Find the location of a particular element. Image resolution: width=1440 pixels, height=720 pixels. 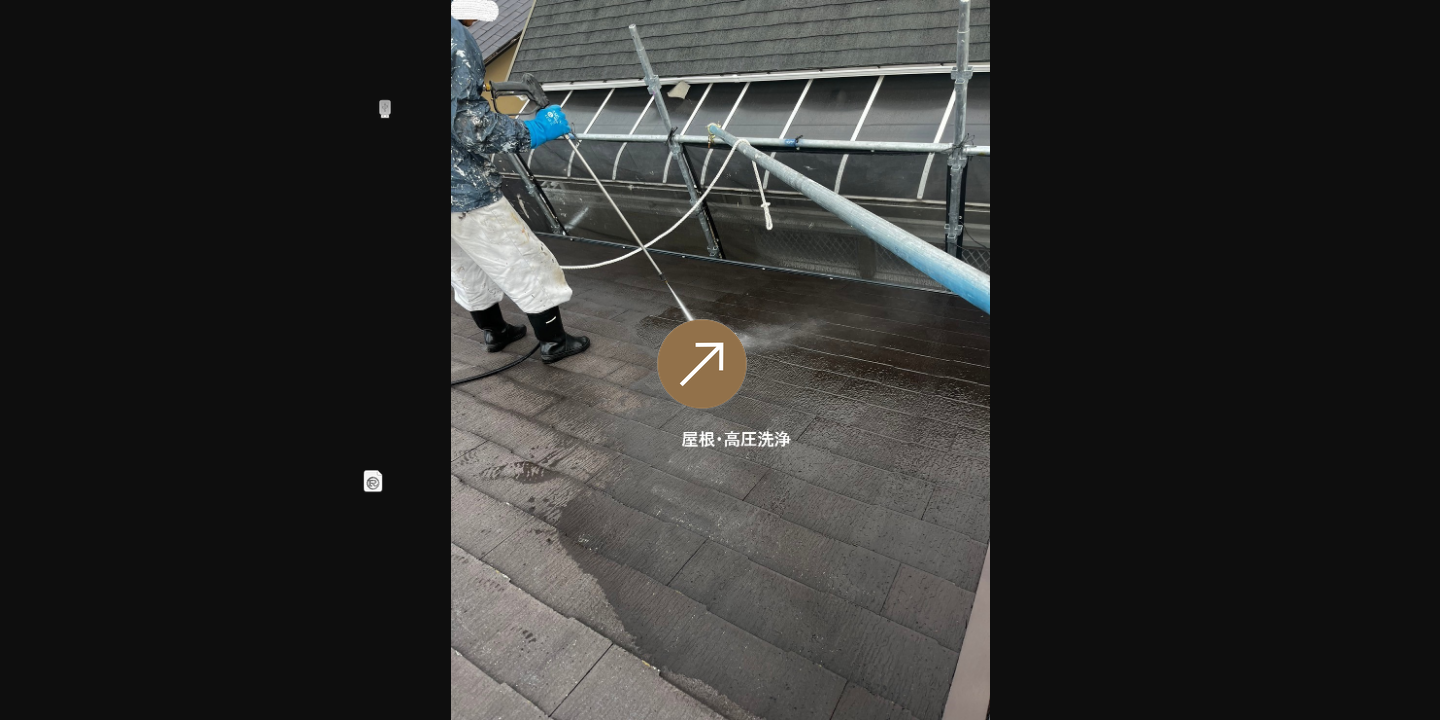

access connected USB drive is located at coordinates (385, 109).